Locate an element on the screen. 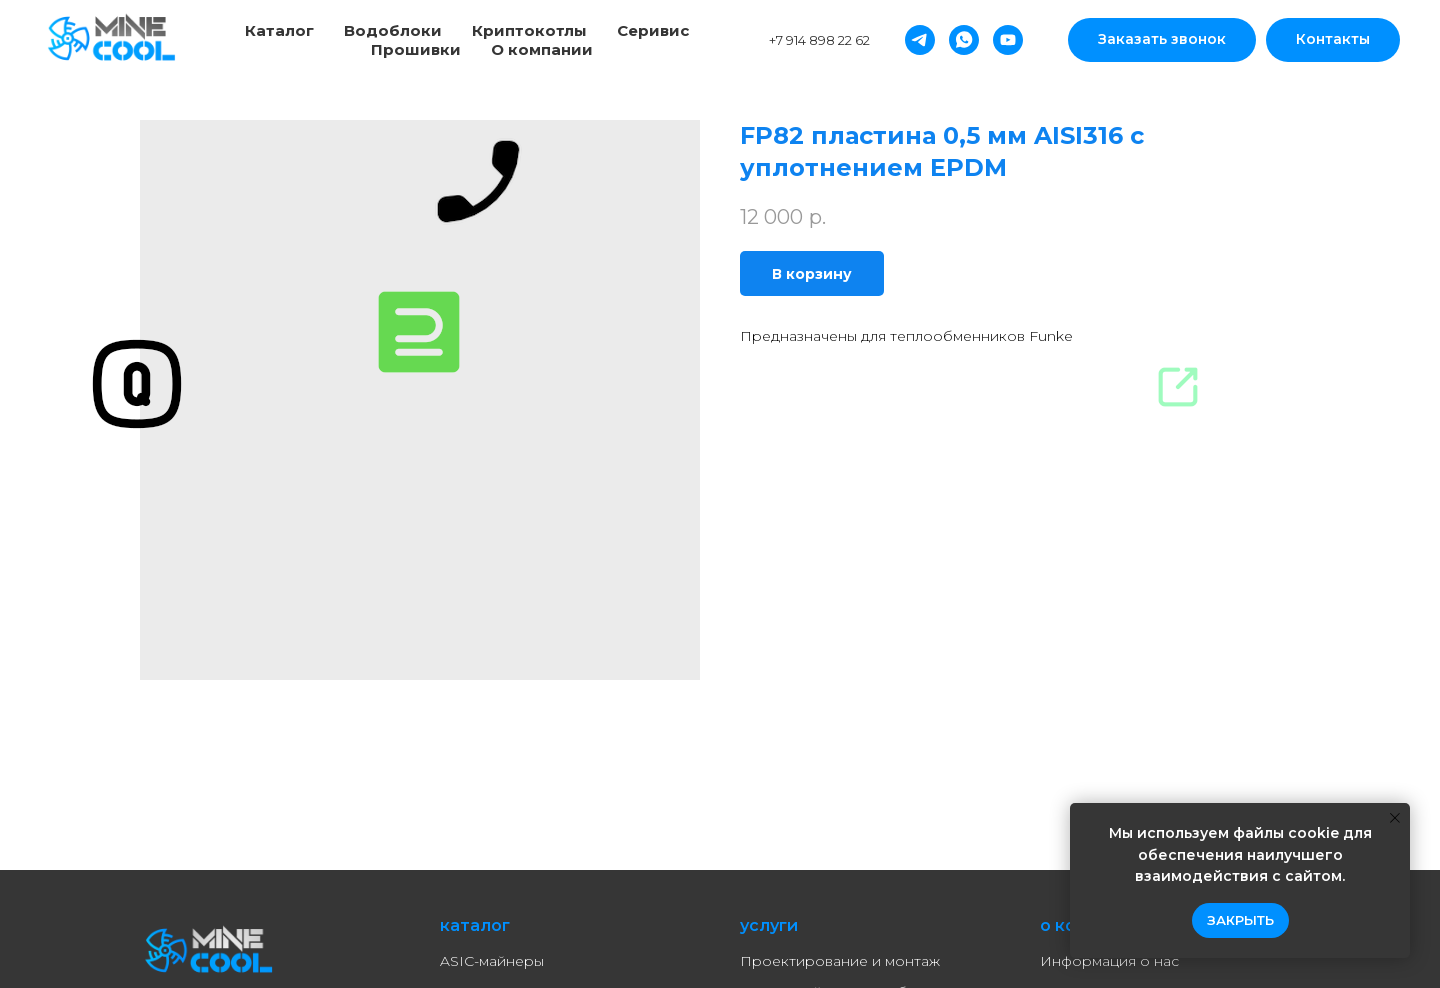 The image size is (1440, 988). indicates a superset relationship in mathematical notation is located at coordinates (419, 332).